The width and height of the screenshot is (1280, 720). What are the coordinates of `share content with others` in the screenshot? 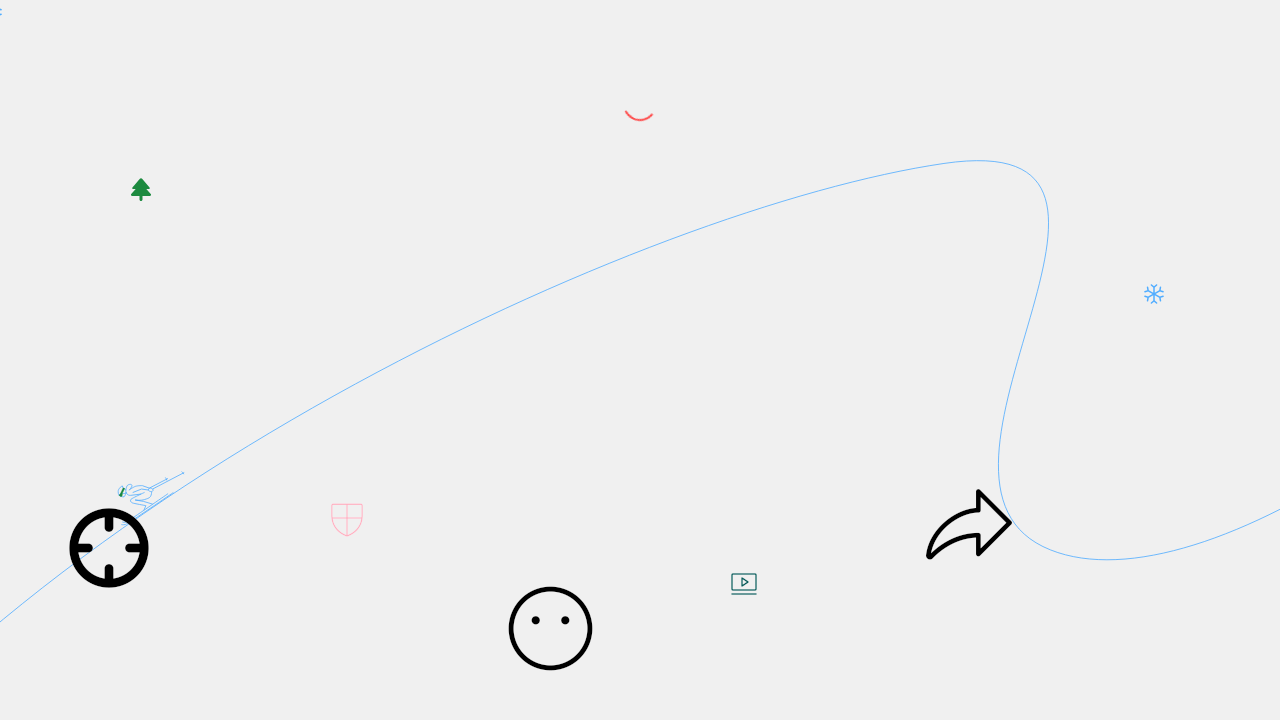 It's located at (969, 529).